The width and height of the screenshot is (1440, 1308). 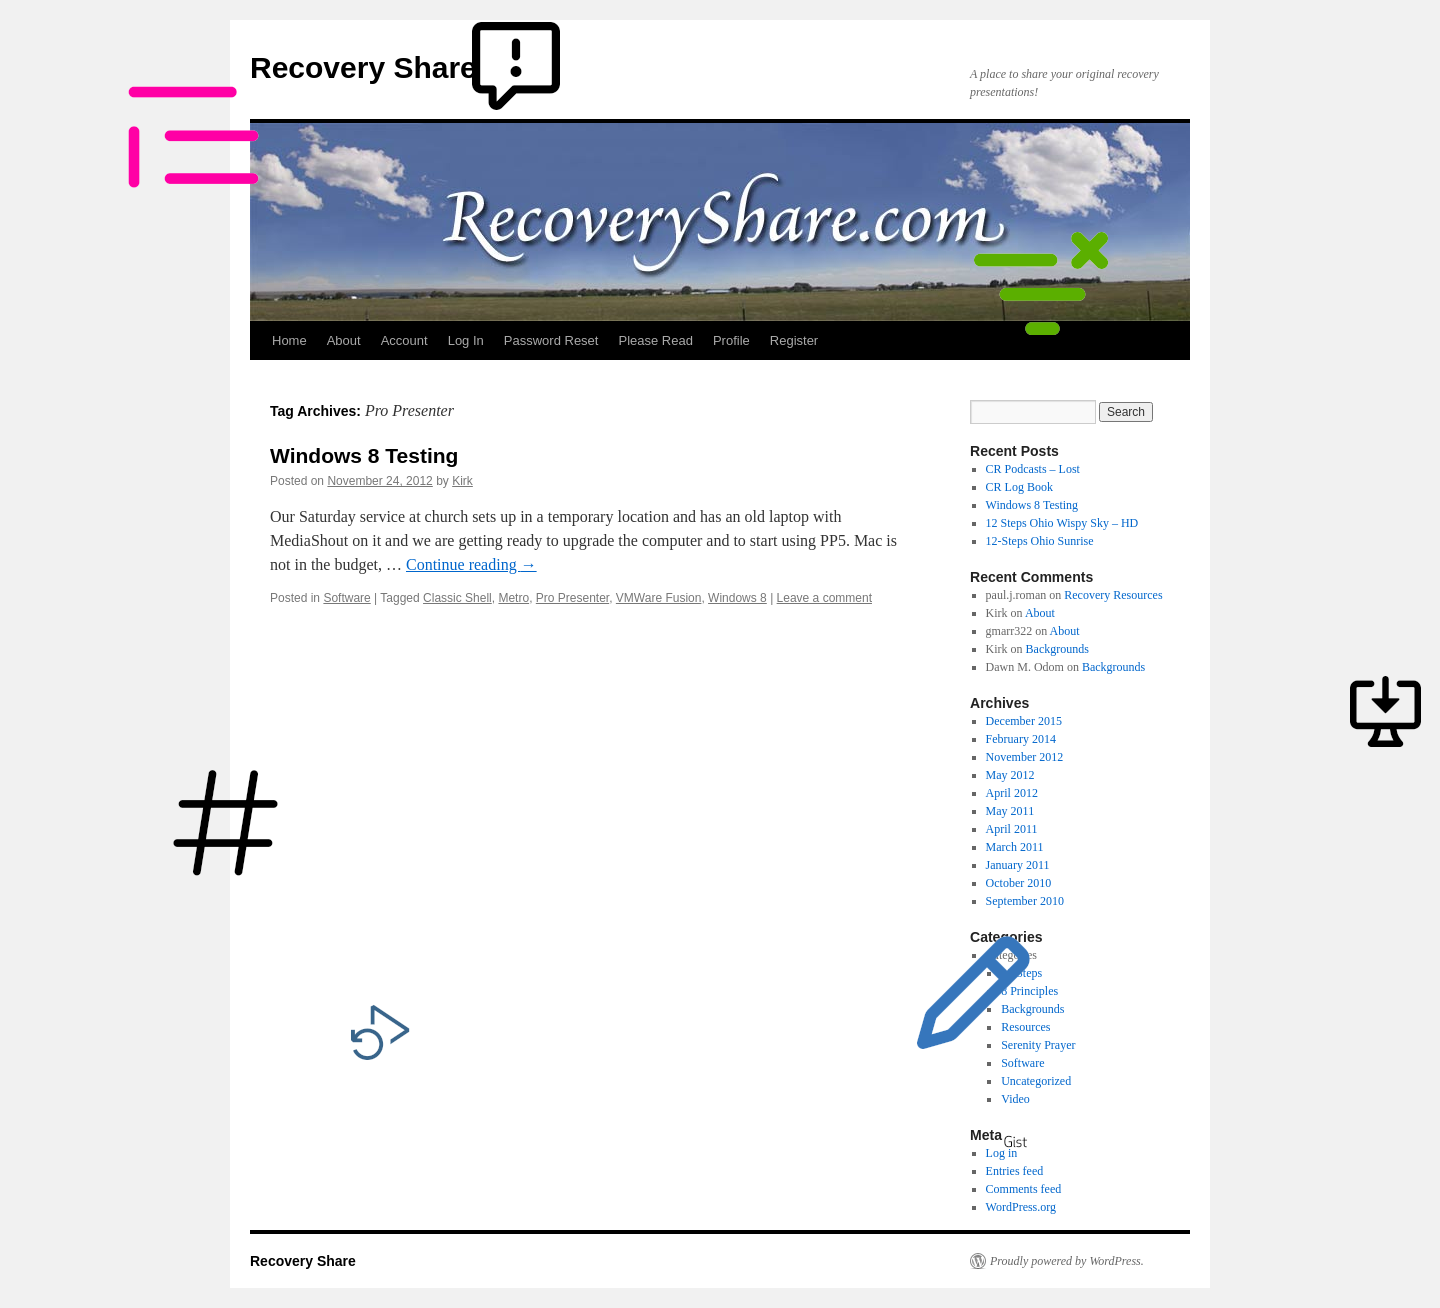 I want to click on open github gist to share code snippets, so click(x=1016, y=1141).